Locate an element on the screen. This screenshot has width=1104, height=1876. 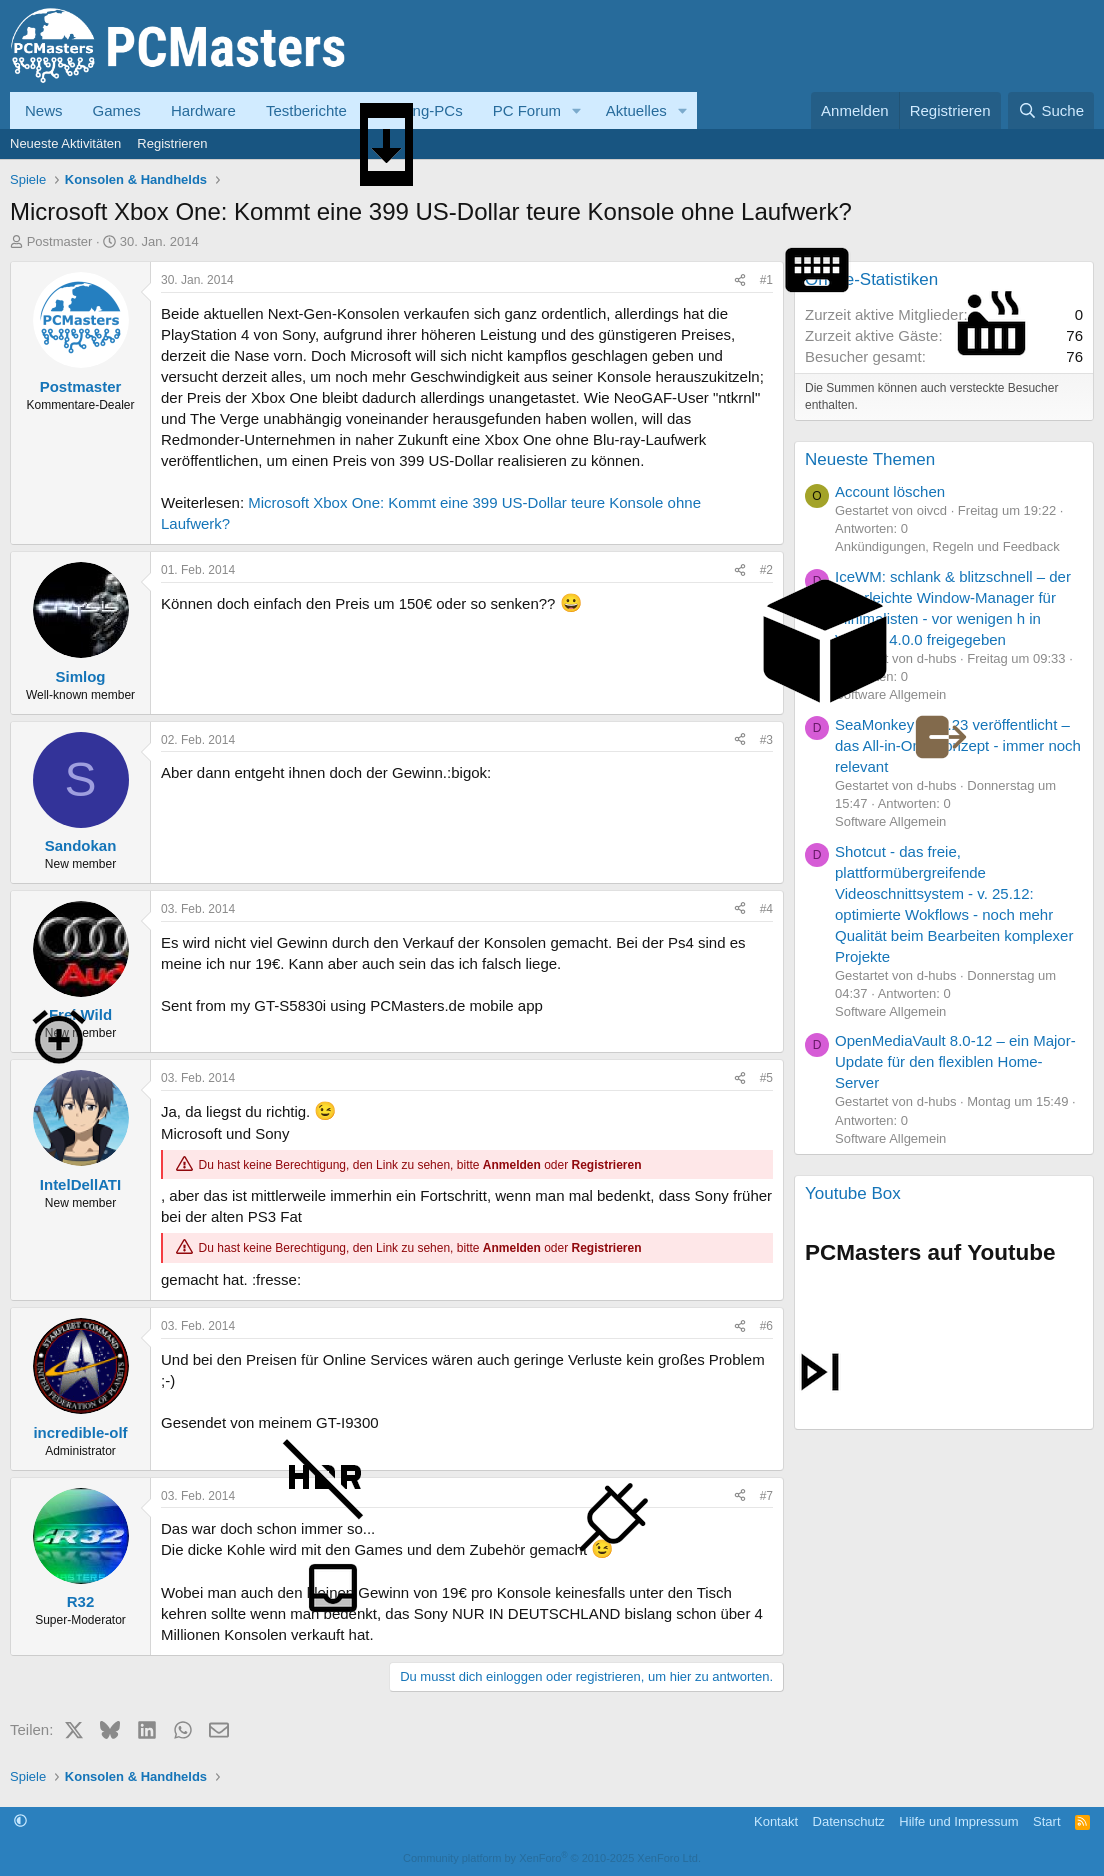
disable HDR mode in camera settings is located at coordinates (325, 1477).